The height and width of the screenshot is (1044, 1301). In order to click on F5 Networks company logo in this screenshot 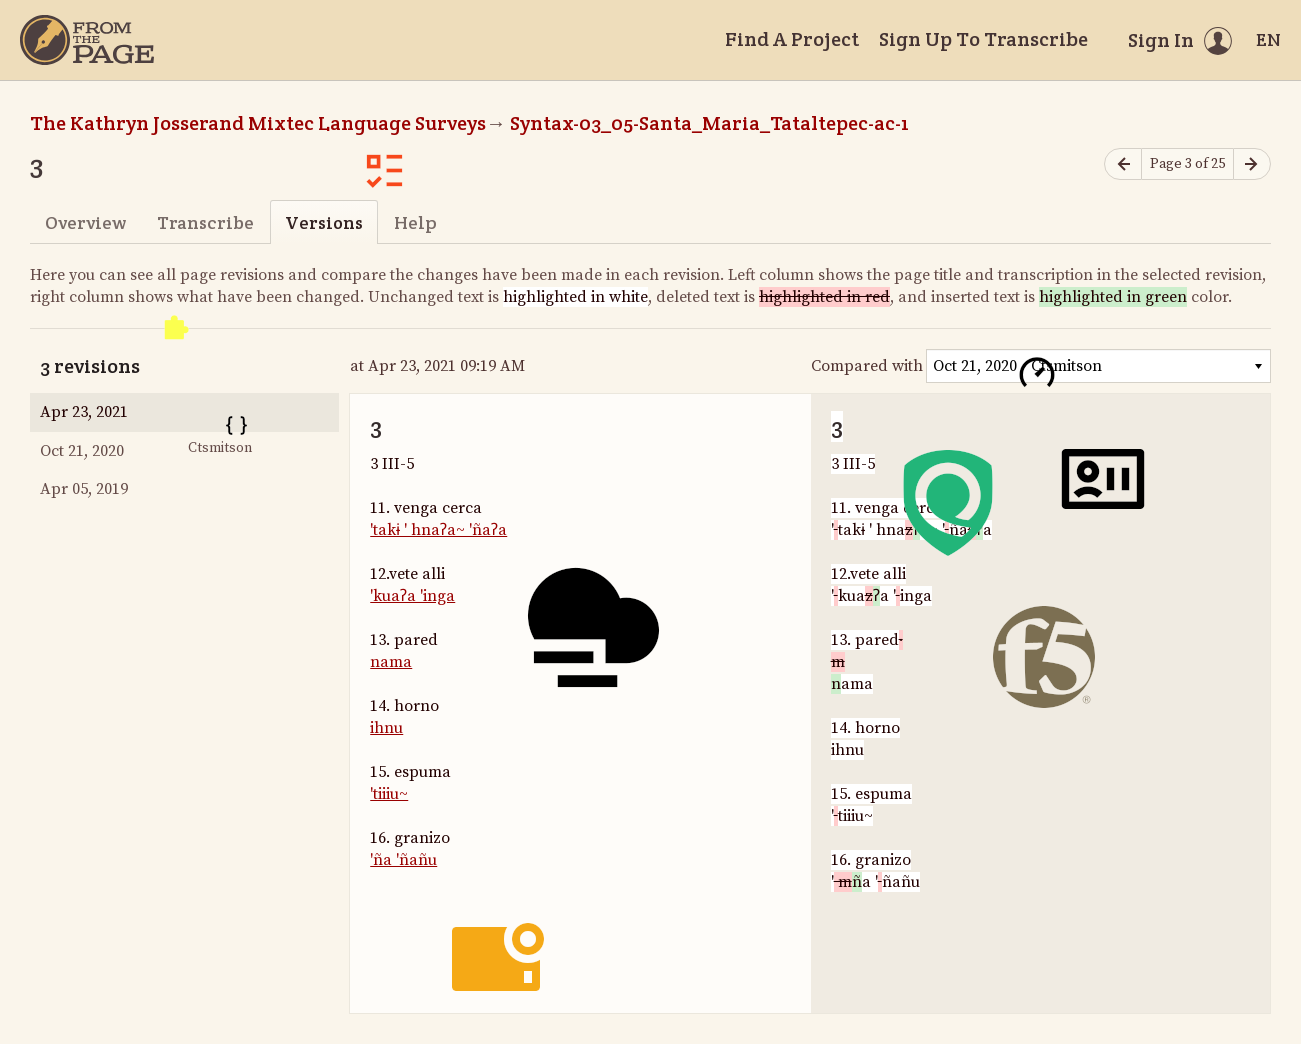, I will do `click(1044, 657)`.